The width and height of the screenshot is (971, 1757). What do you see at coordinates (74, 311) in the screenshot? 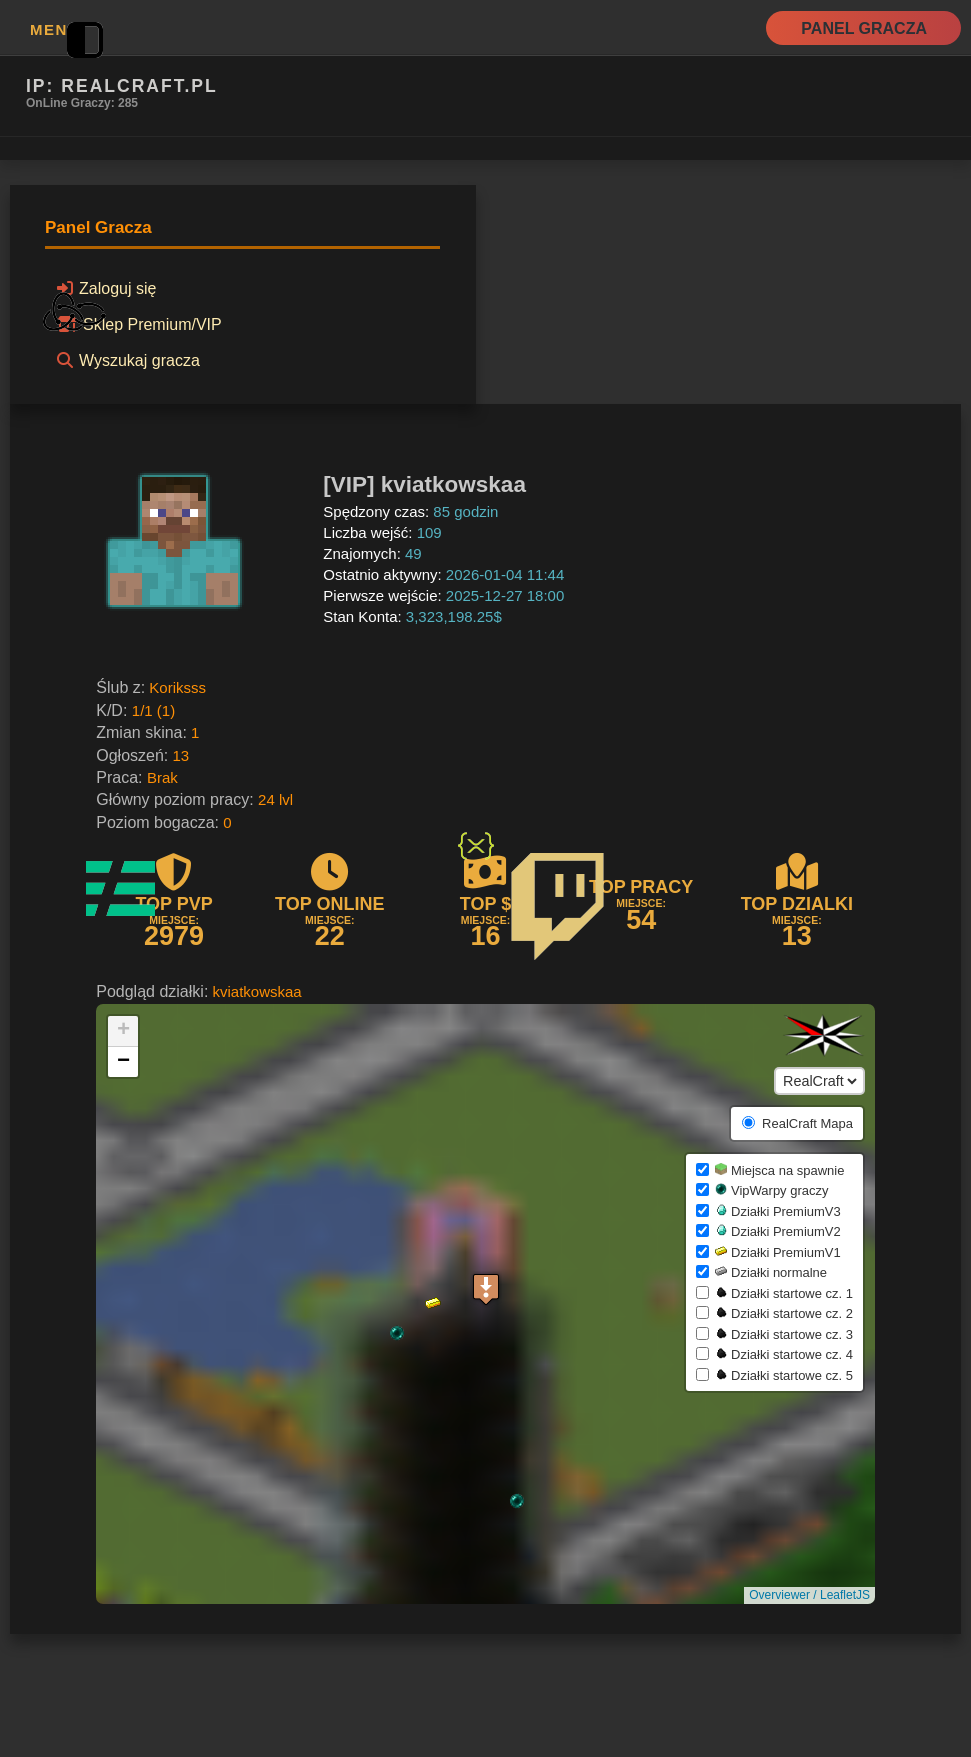
I see `redux-saga library logo` at bounding box center [74, 311].